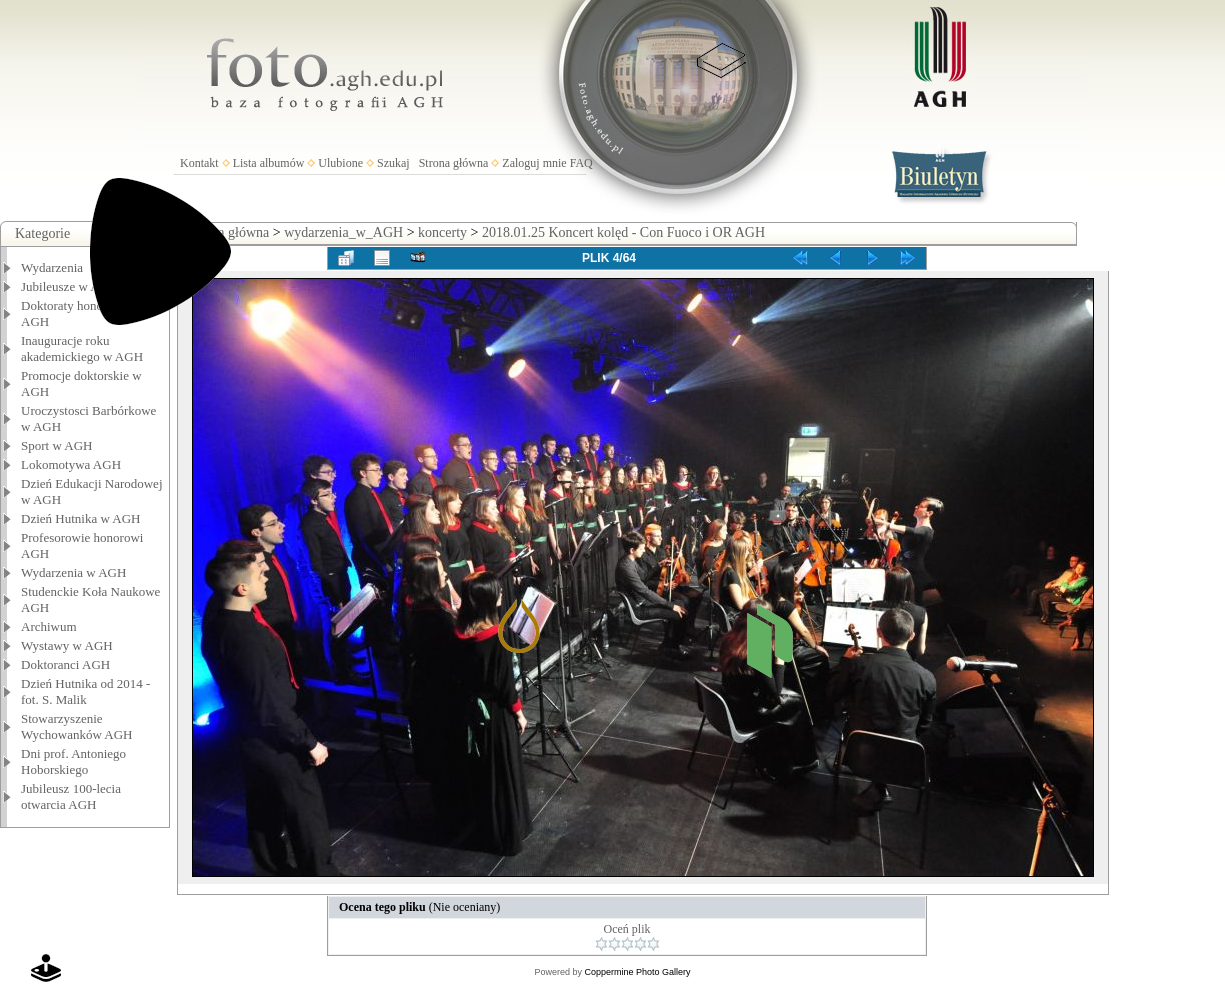 This screenshot has width=1225, height=987. I want to click on hyprland window manager logo, so click(519, 626).